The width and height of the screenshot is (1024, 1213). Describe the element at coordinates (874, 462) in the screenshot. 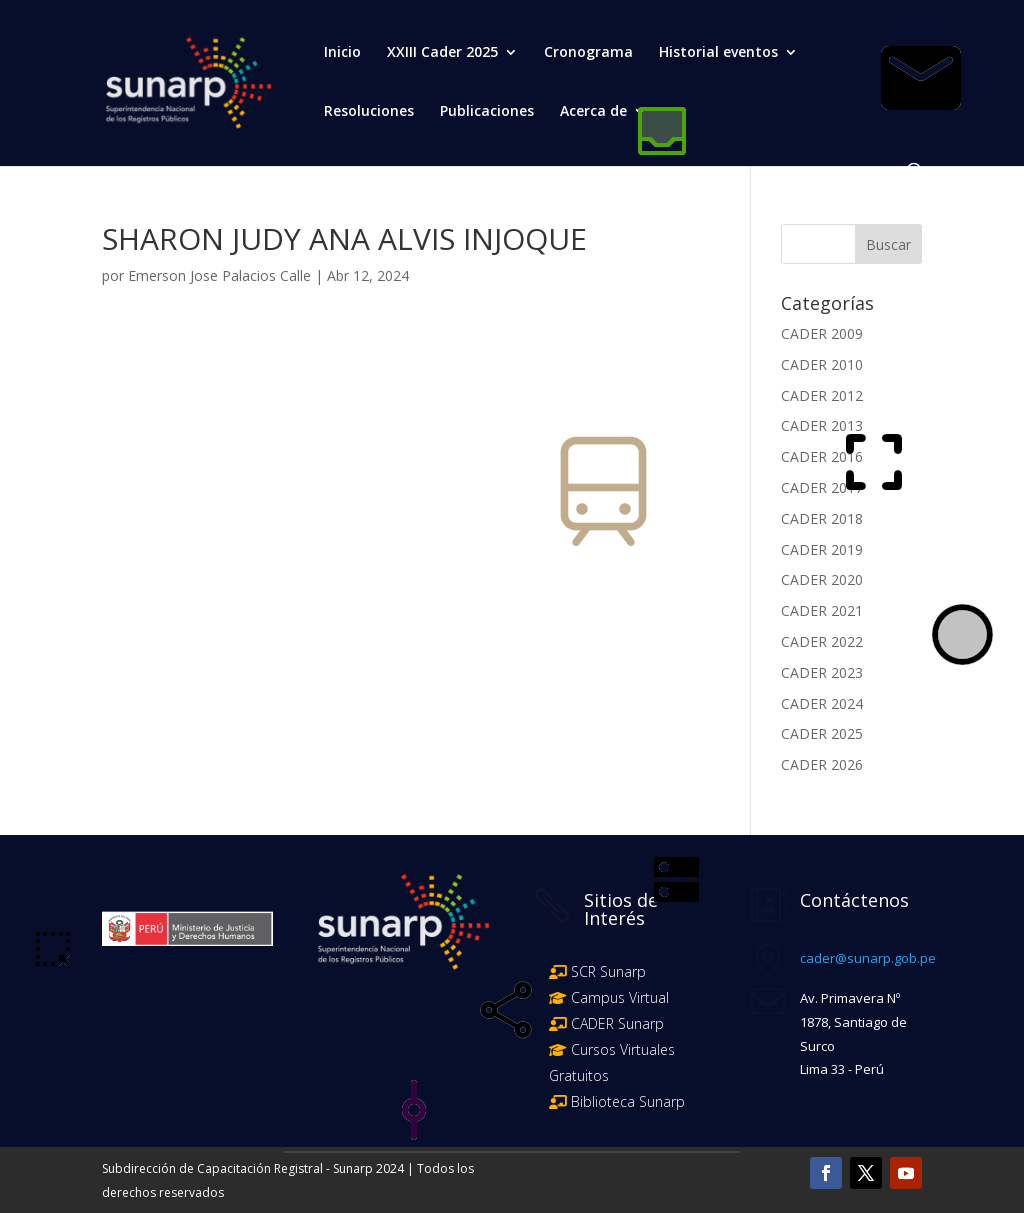

I see `expand to fullscreen mode` at that location.